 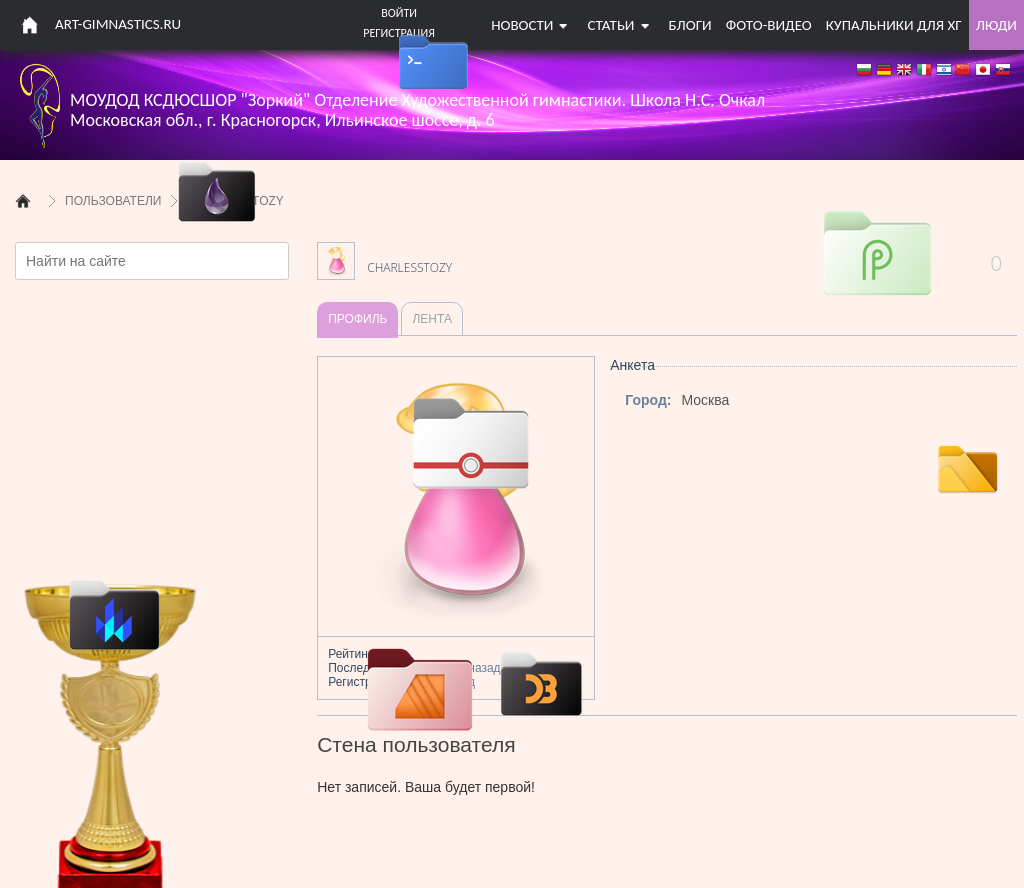 What do you see at coordinates (877, 256) in the screenshot?
I see `open android pie system files folder` at bounding box center [877, 256].